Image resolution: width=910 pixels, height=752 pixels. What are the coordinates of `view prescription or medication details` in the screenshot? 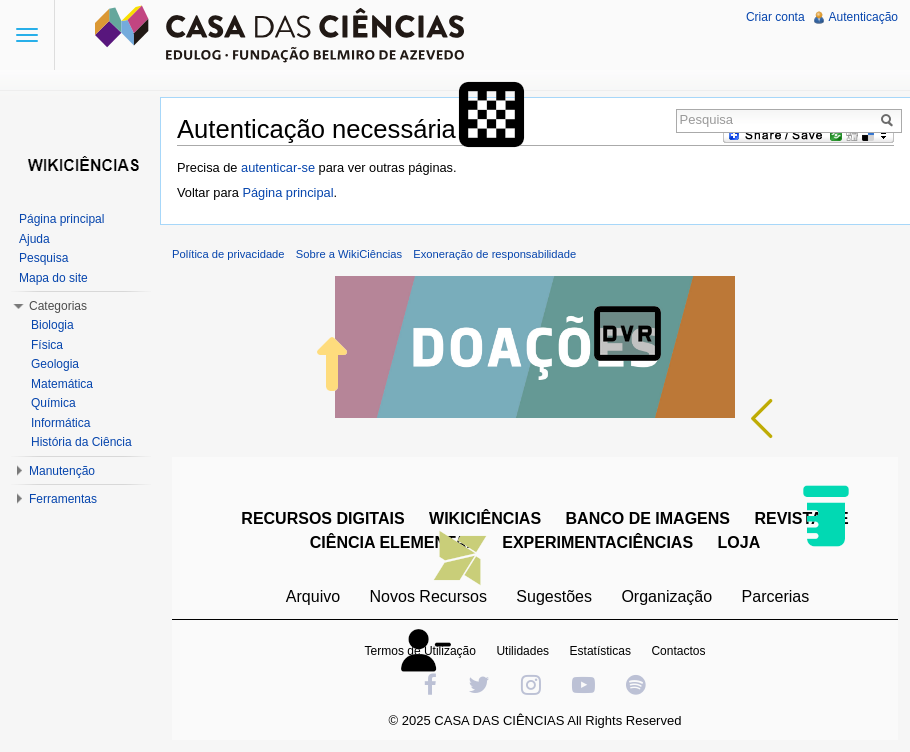 It's located at (826, 516).